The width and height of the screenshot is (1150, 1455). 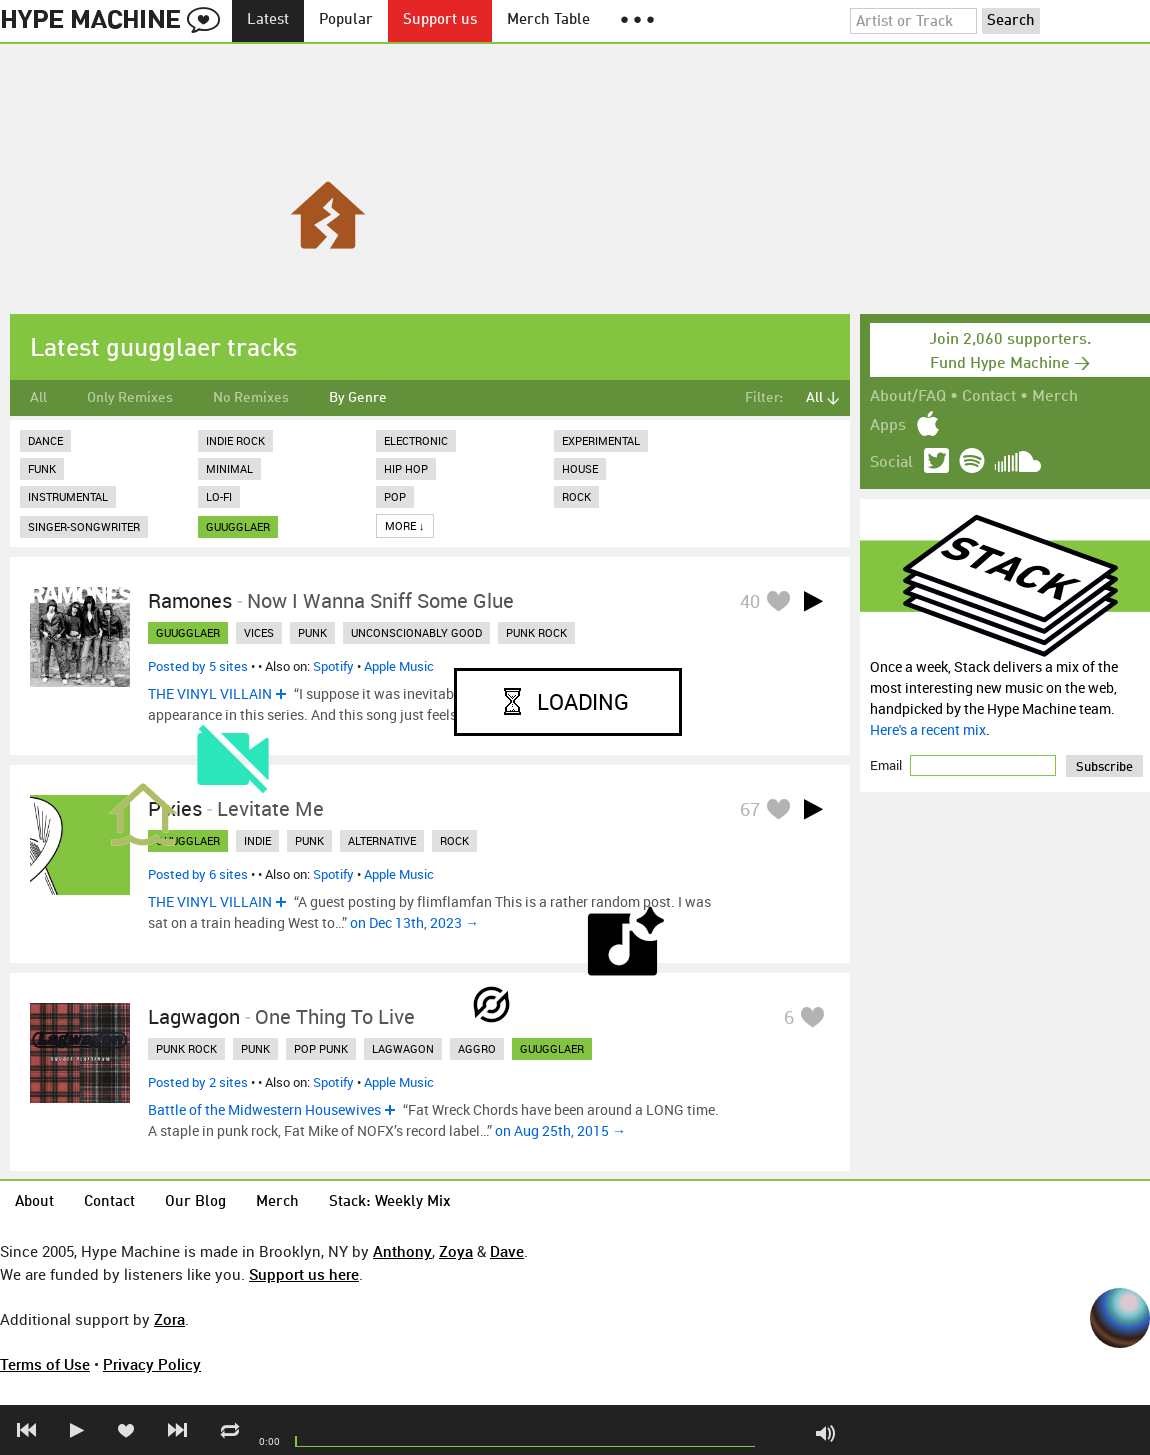 What do you see at coordinates (622, 944) in the screenshot?
I see `ai-powered music or audio generation` at bounding box center [622, 944].